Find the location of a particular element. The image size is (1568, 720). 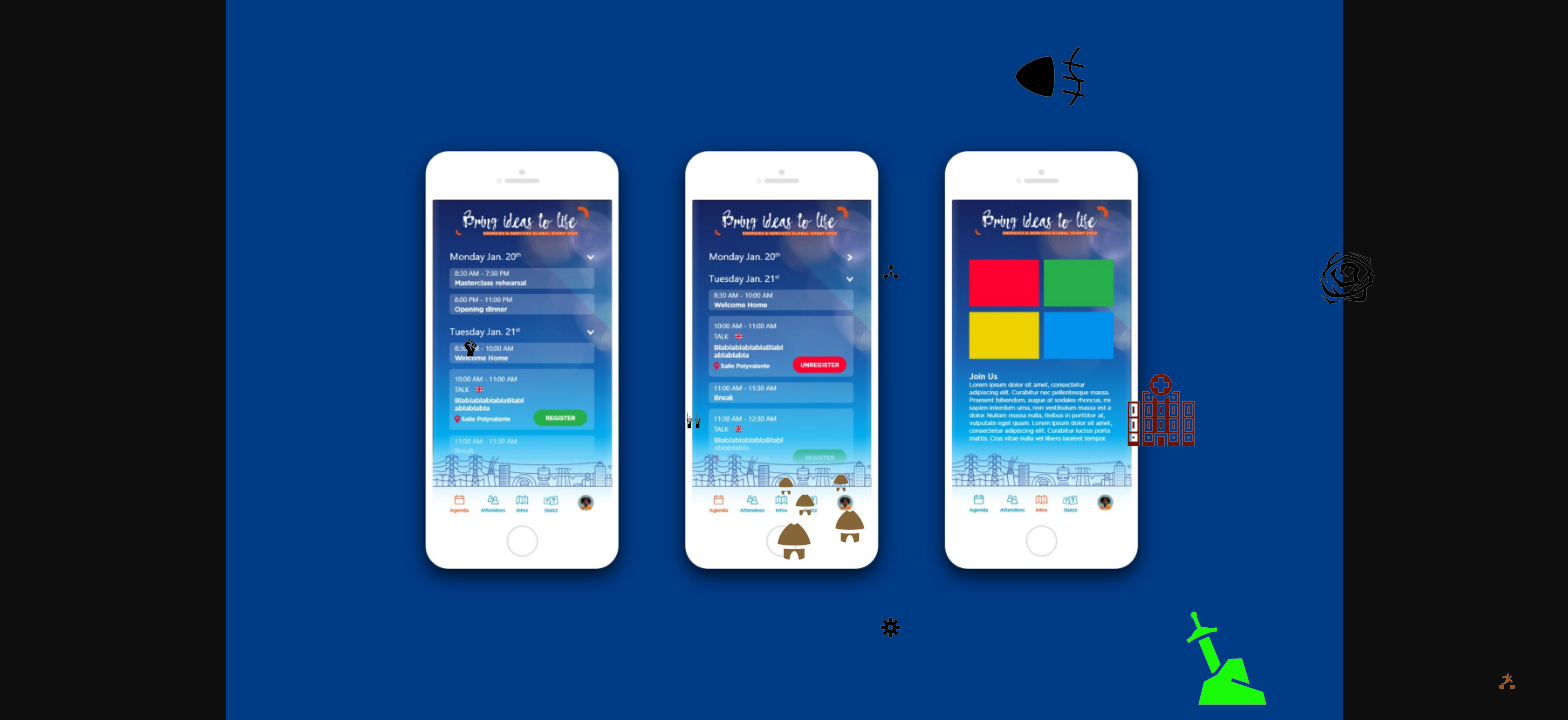

view village or settlement on map is located at coordinates (821, 517).